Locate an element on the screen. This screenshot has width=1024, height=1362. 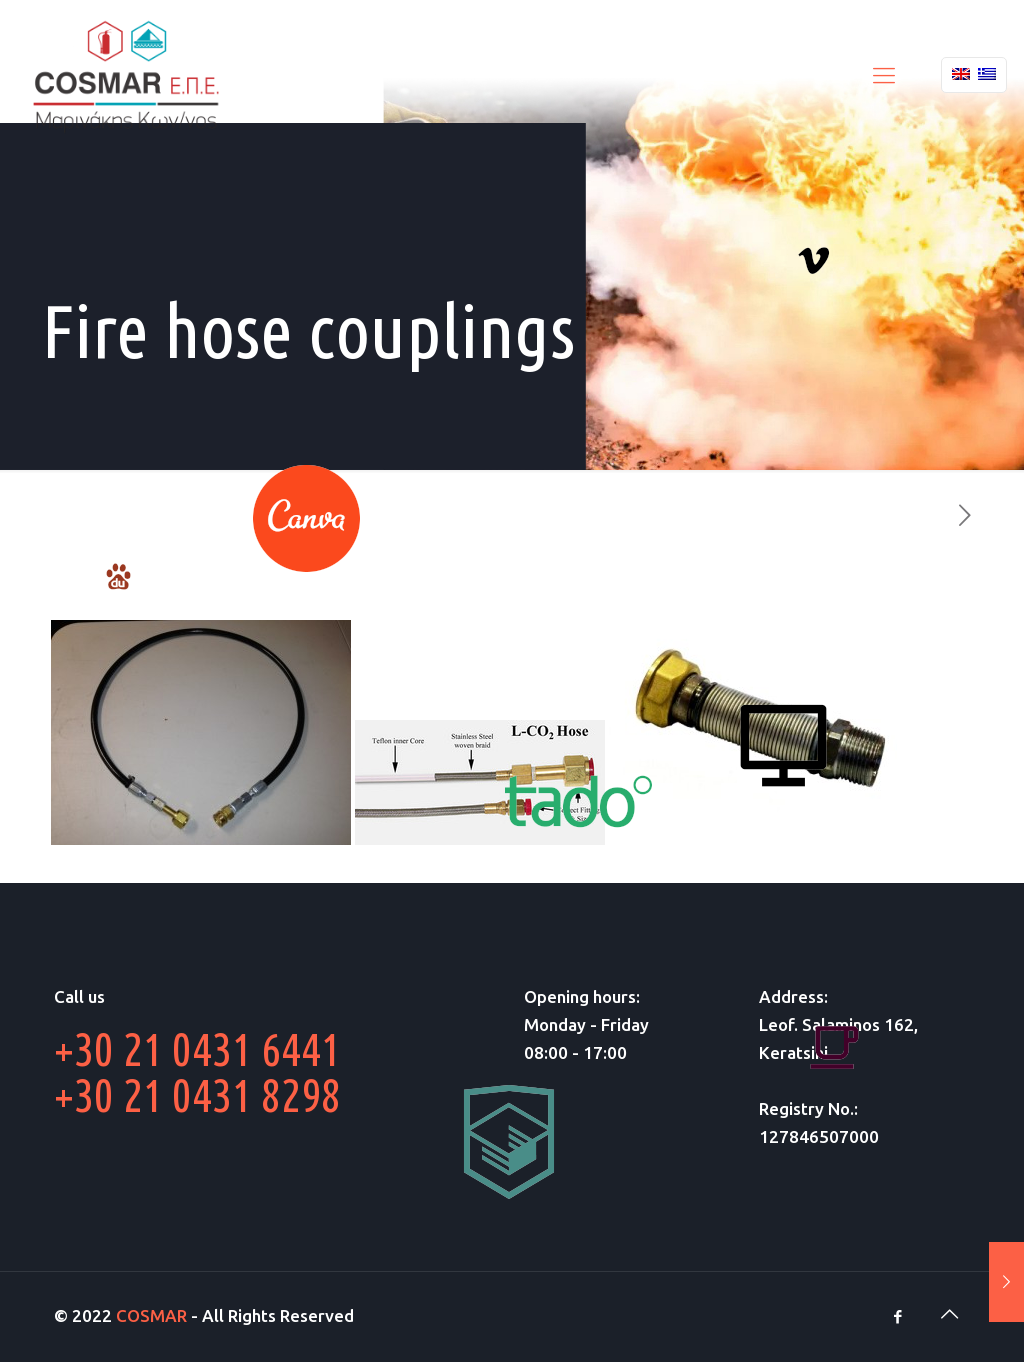
open Baidu app is located at coordinates (118, 576).